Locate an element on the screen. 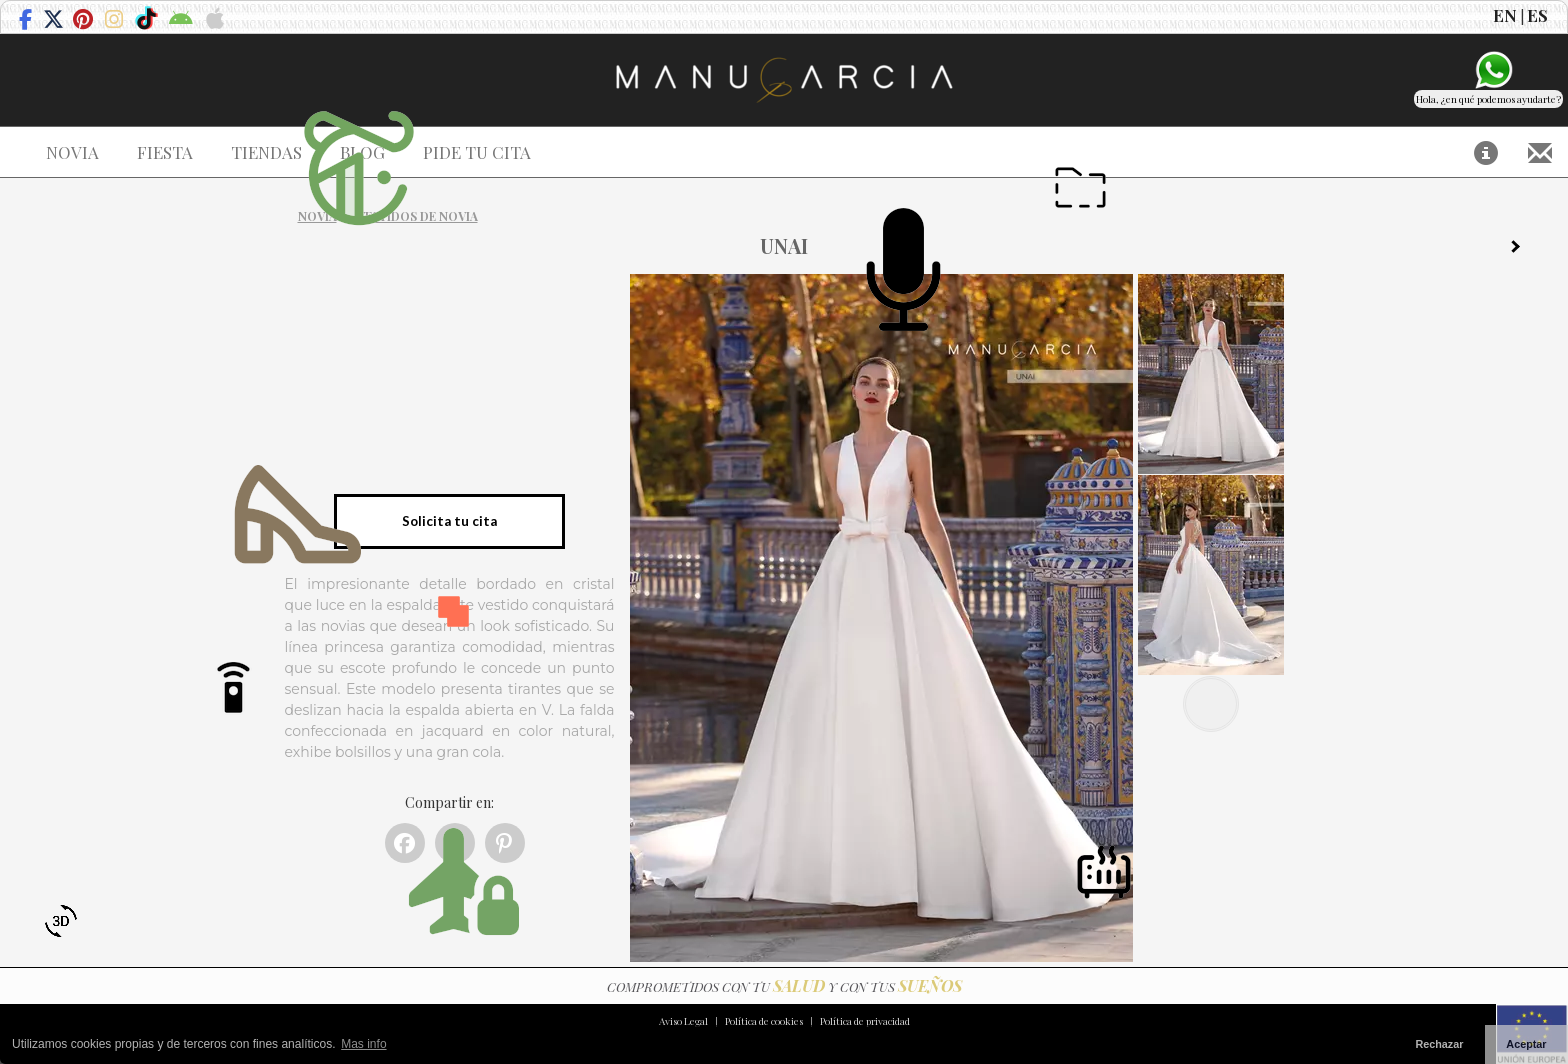 The image size is (1568, 1064). browse women's shoes or footwear is located at coordinates (292, 518).